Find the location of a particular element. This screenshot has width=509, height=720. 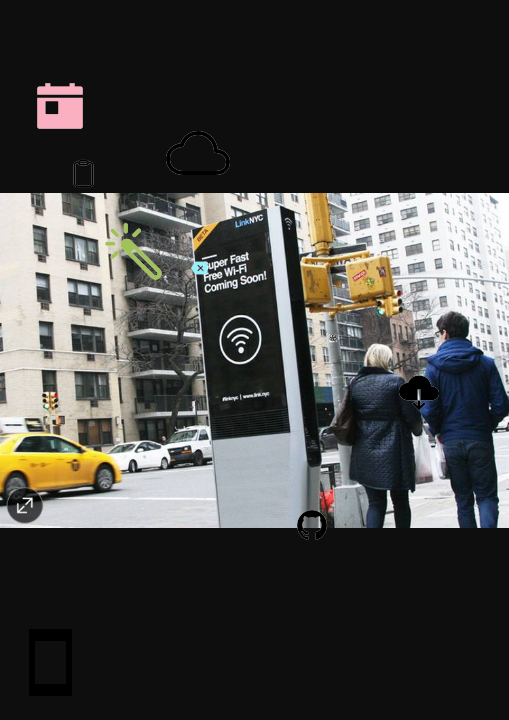

apply auto-enhance or magic adjustments is located at coordinates (134, 252).